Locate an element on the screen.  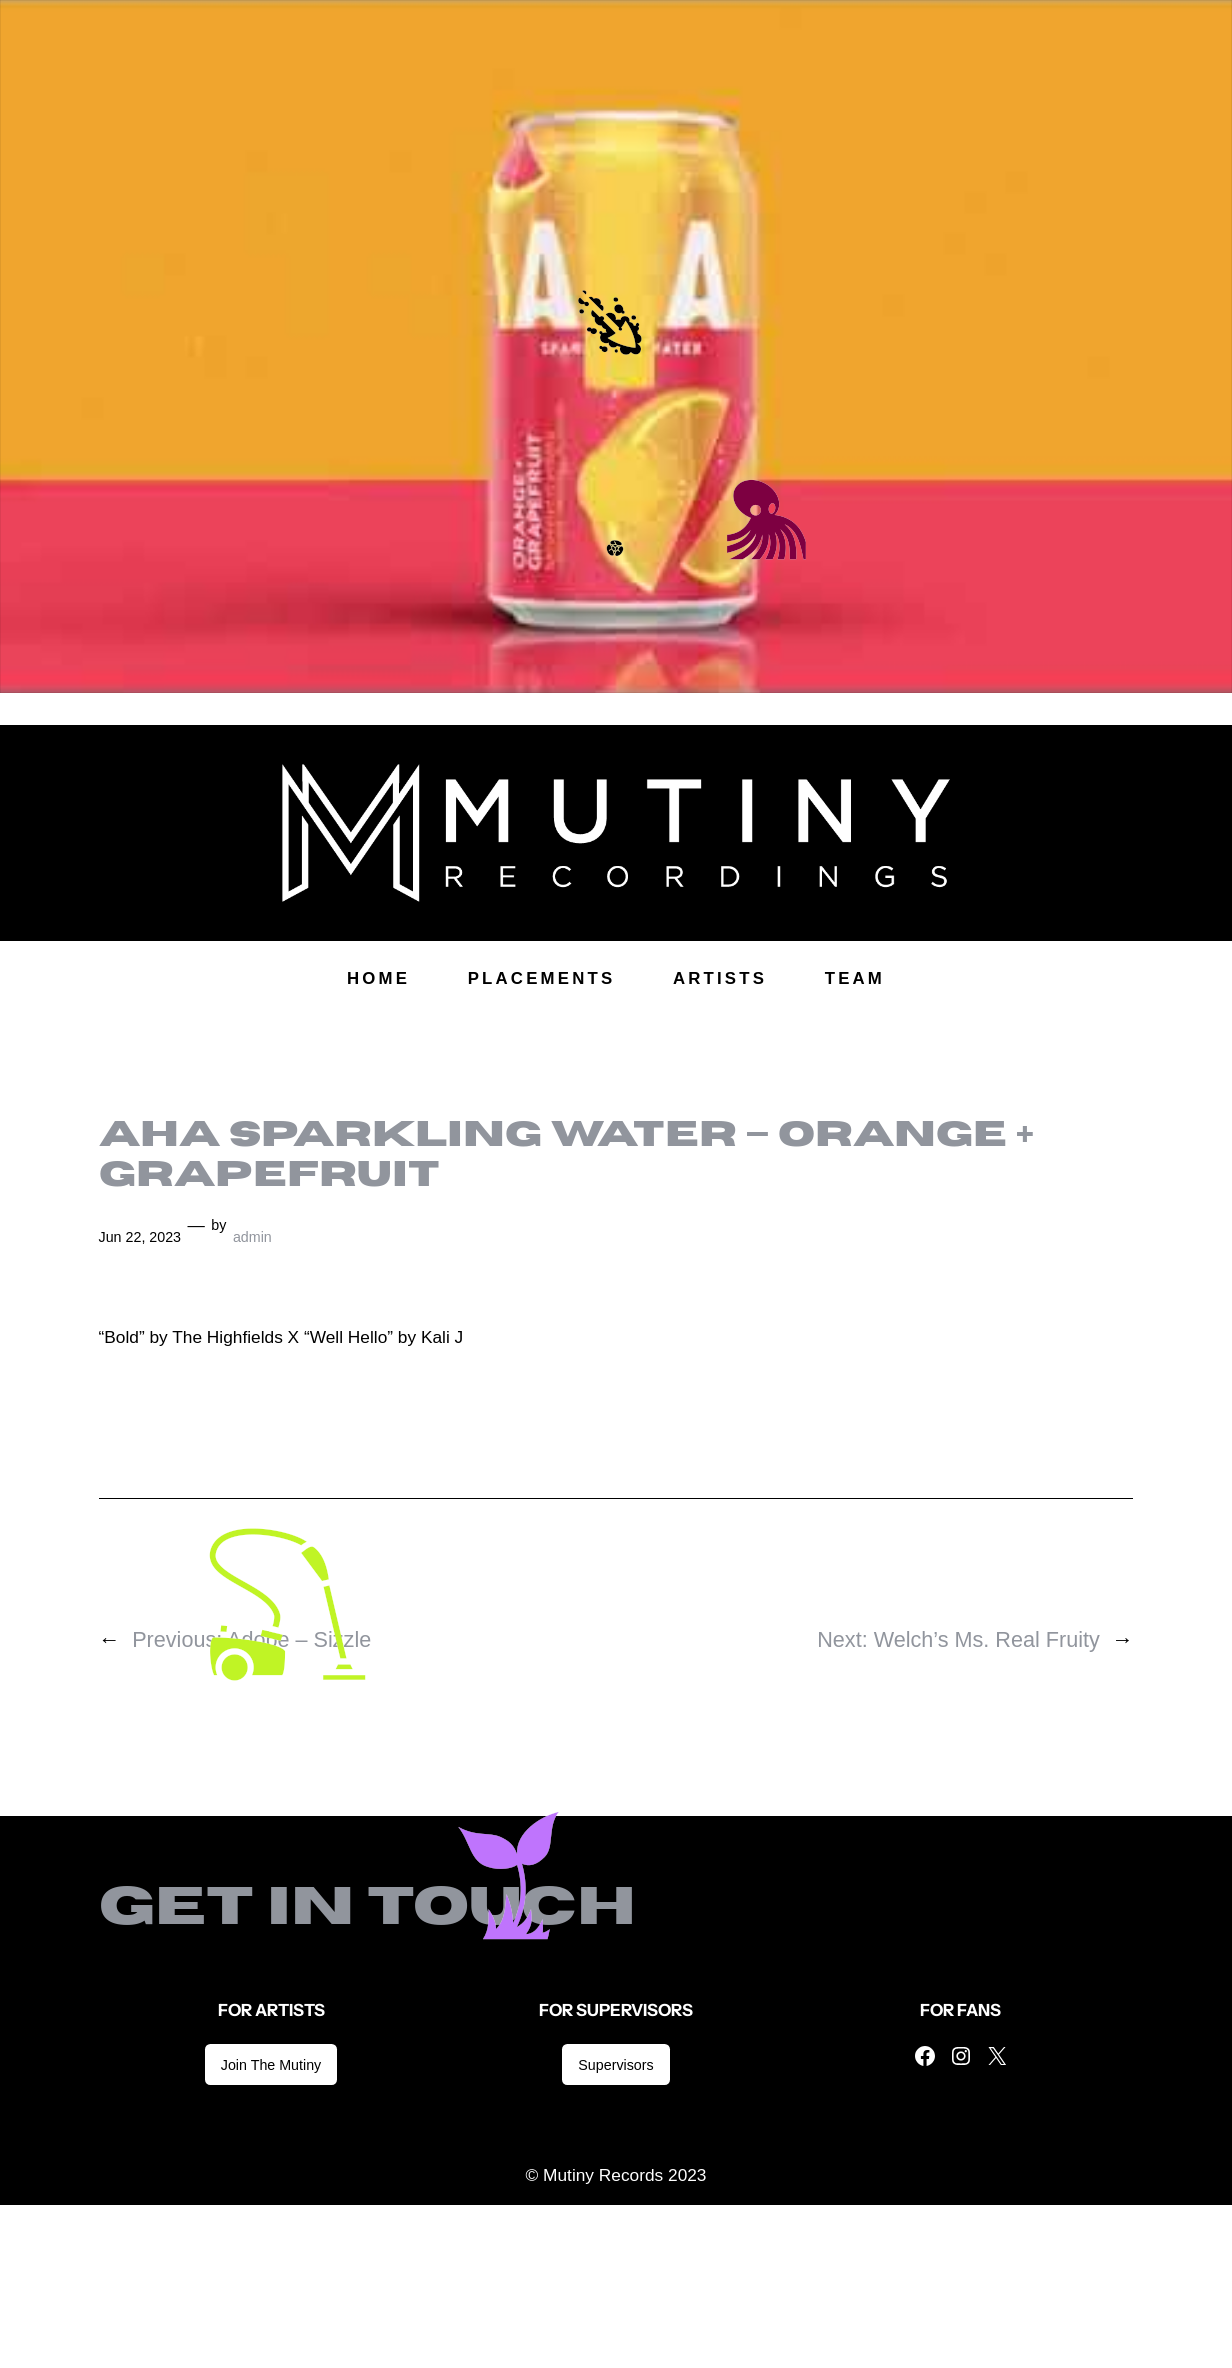
start a new garden or planting activity is located at coordinates (508, 1875).